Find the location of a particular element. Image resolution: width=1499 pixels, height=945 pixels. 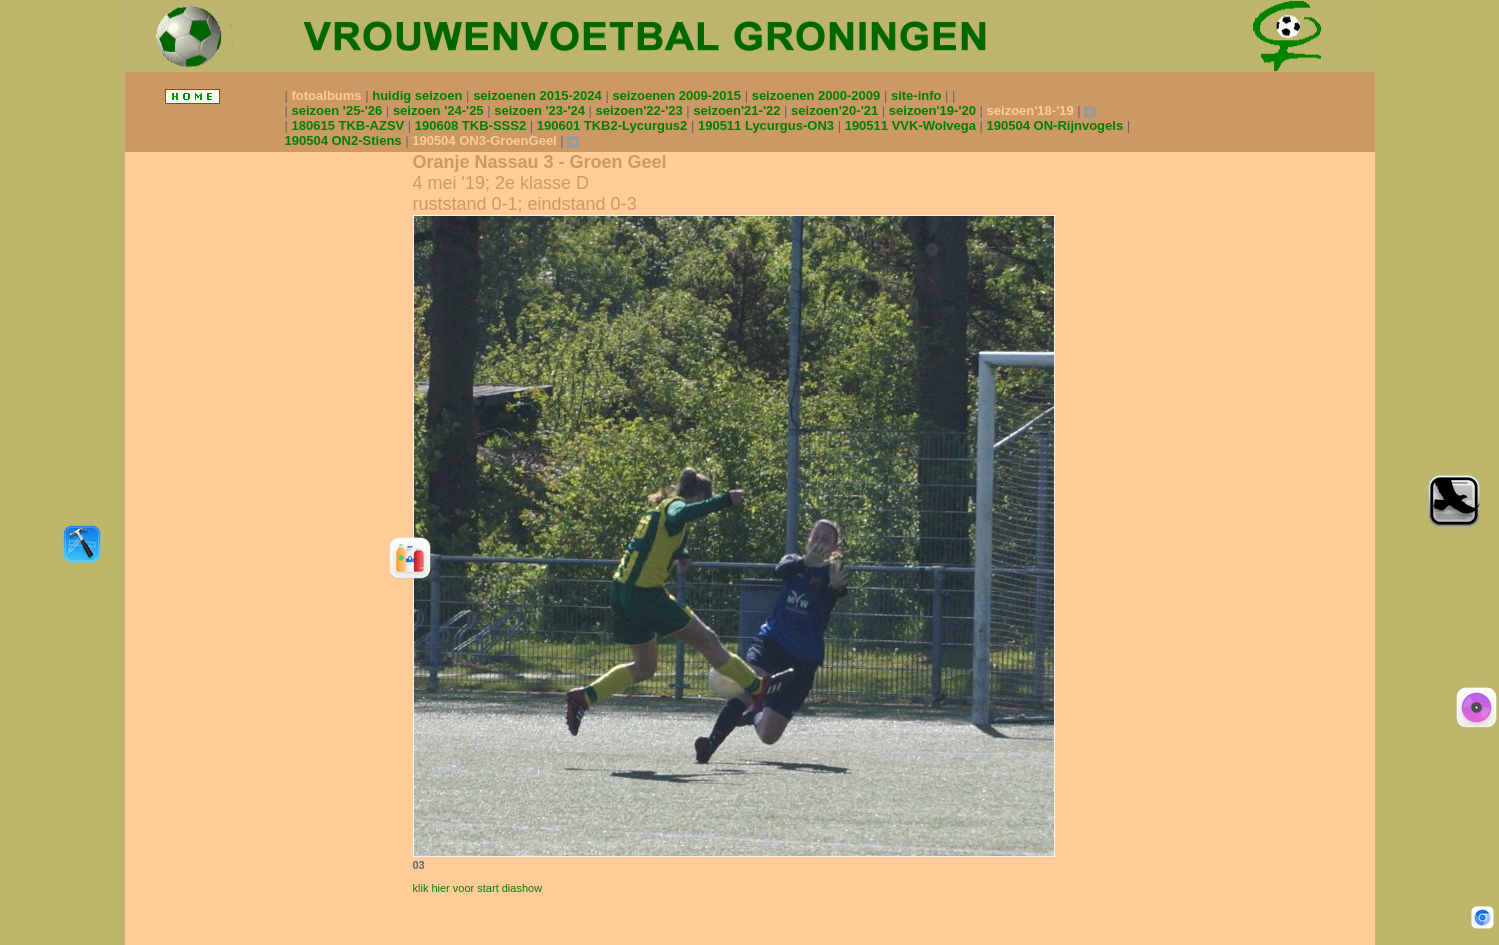

open jockey media player app is located at coordinates (82, 544).